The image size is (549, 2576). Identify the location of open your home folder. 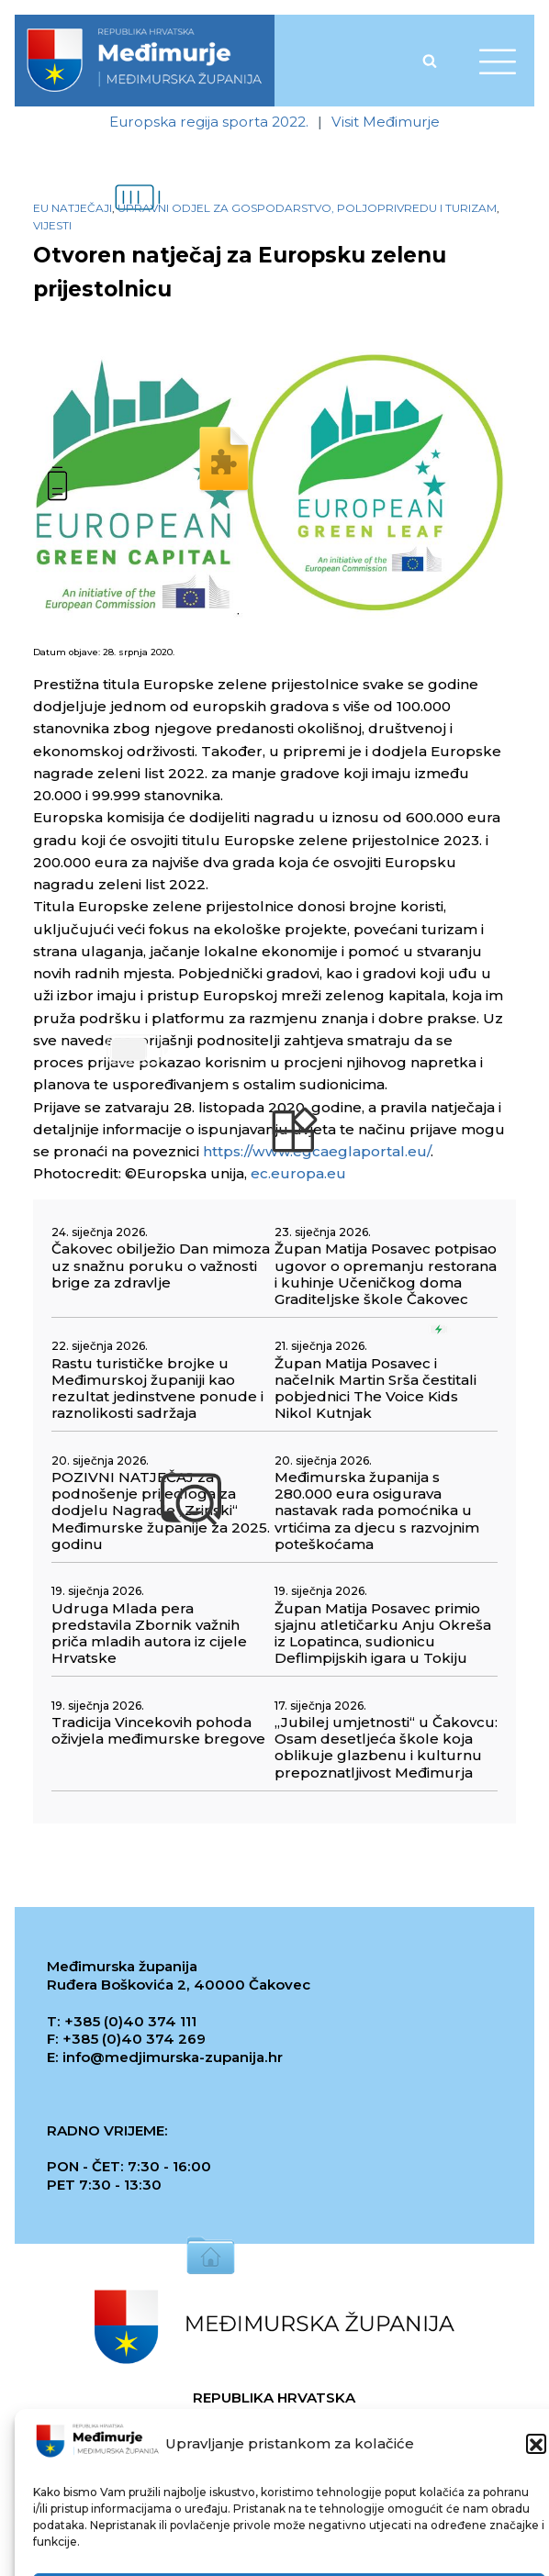
(210, 2255).